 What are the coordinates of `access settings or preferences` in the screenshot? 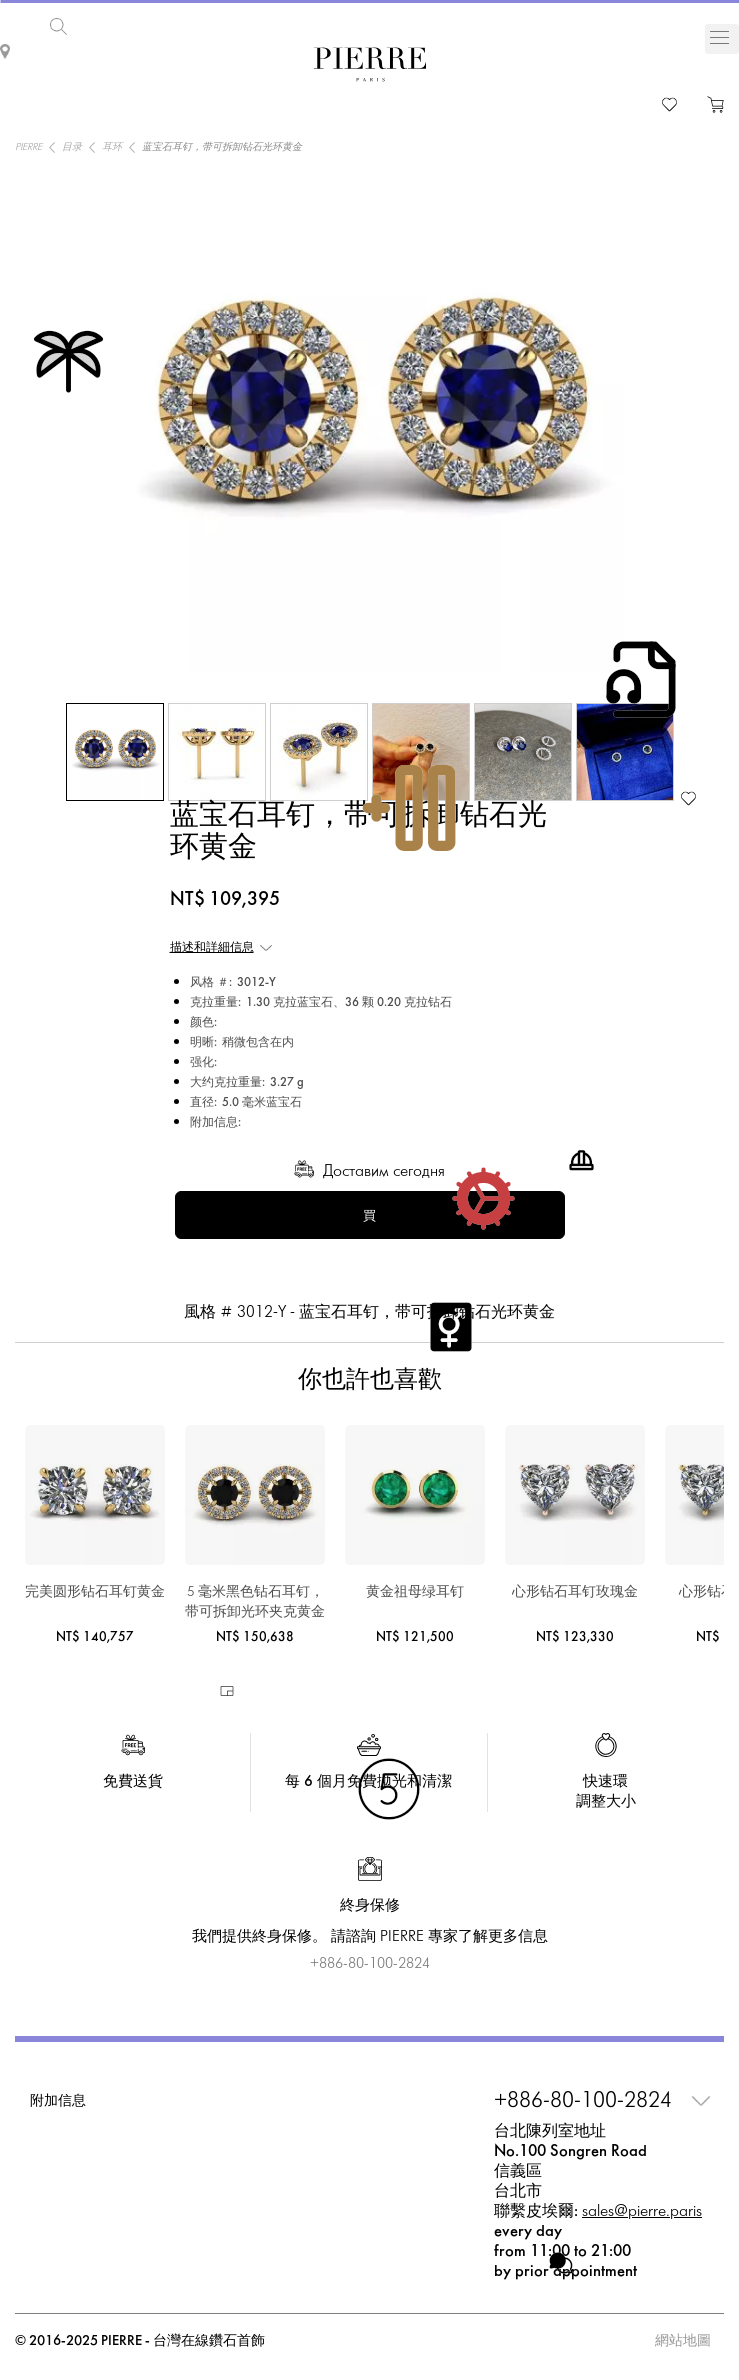 It's located at (483, 1198).